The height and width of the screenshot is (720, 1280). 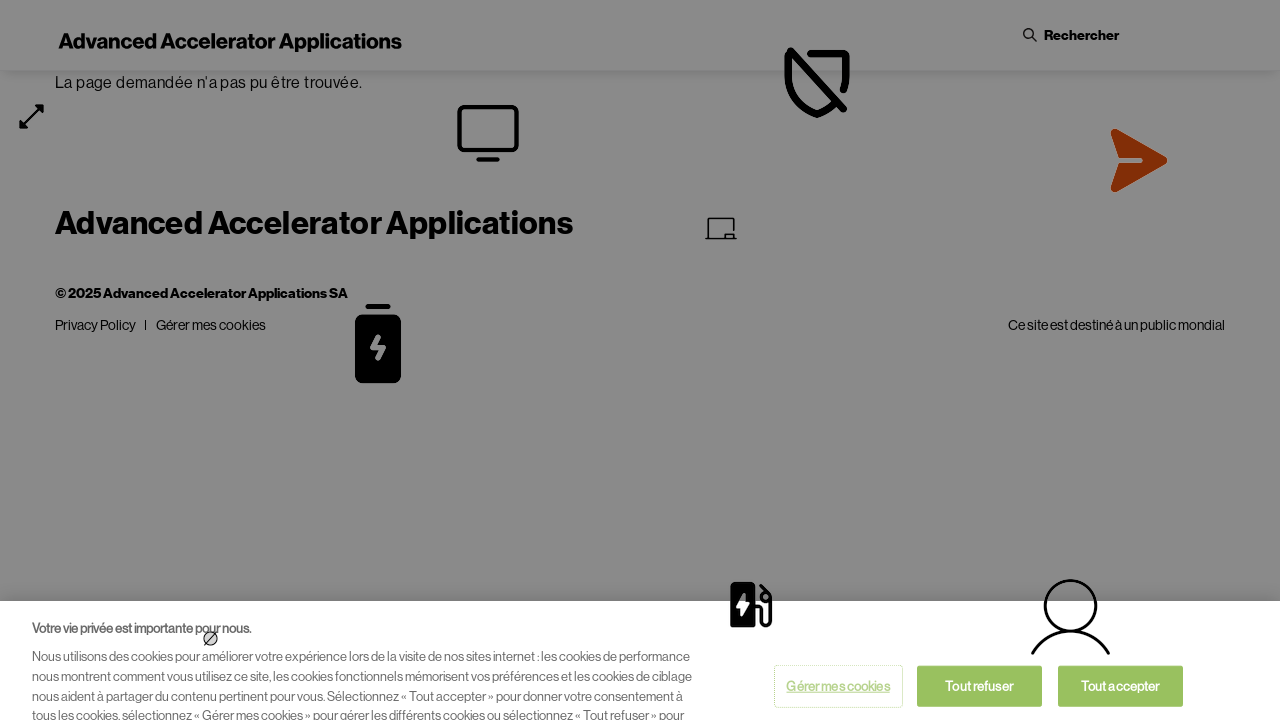 I want to click on send a message, so click(x=1135, y=160).